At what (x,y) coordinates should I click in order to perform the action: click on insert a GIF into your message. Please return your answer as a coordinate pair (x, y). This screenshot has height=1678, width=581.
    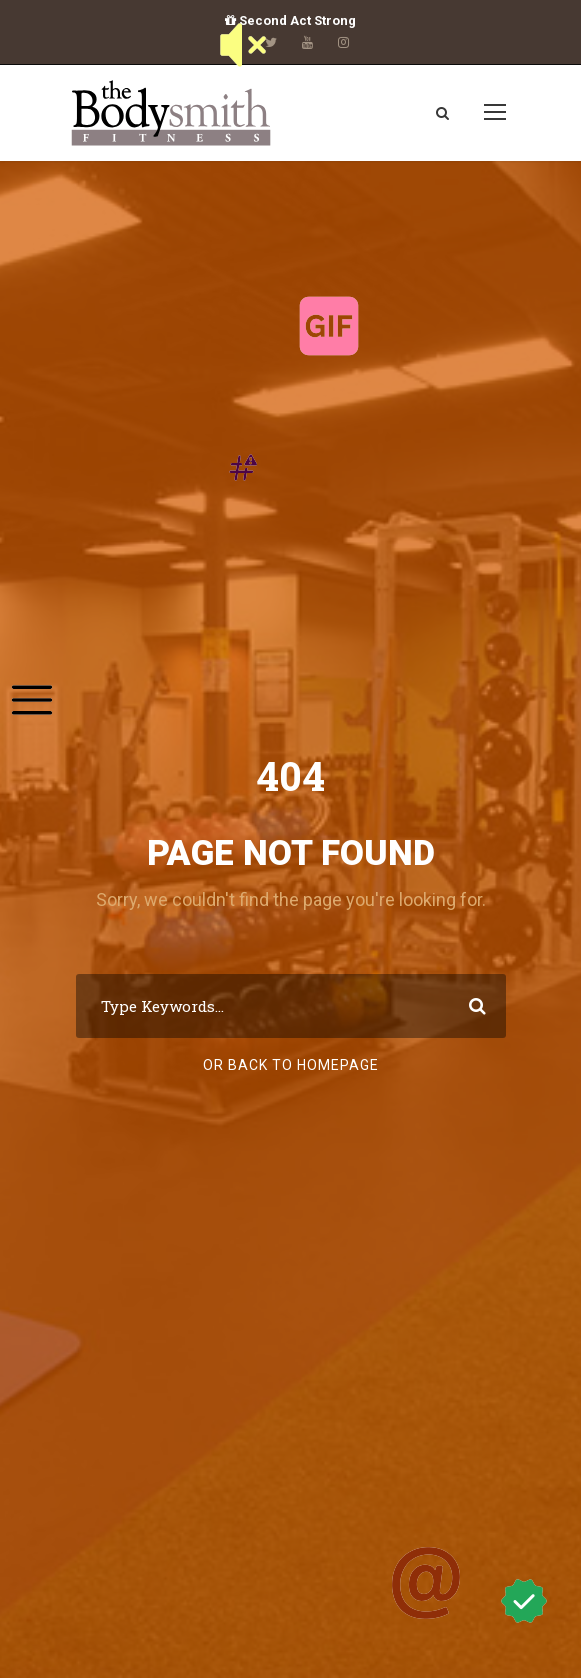
    Looking at the image, I should click on (329, 326).